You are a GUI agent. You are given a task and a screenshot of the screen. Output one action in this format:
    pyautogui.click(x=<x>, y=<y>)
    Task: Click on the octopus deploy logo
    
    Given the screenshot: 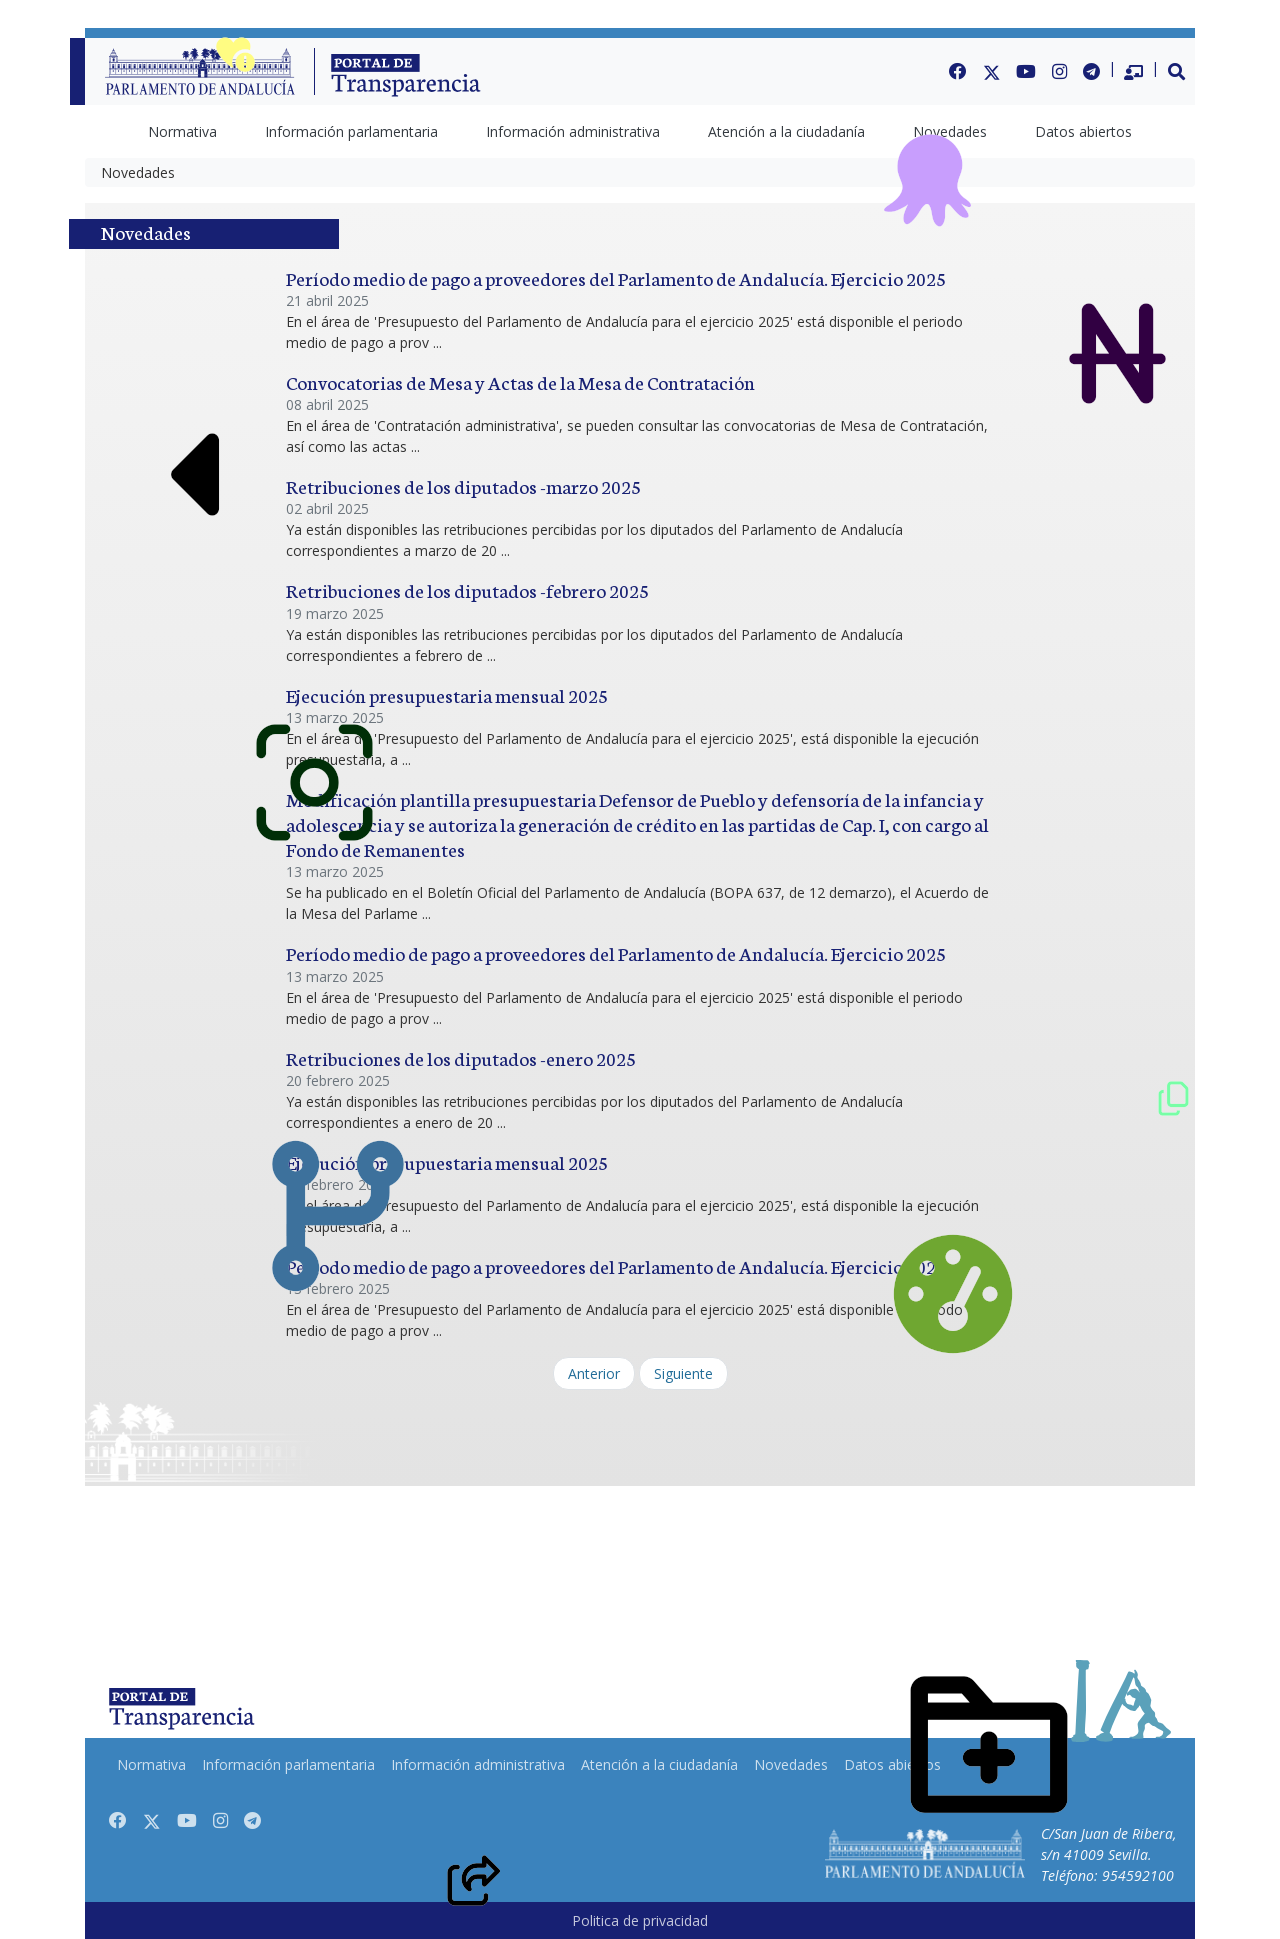 What is the action you would take?
    pyautogui.click(x=927, y=180)
    